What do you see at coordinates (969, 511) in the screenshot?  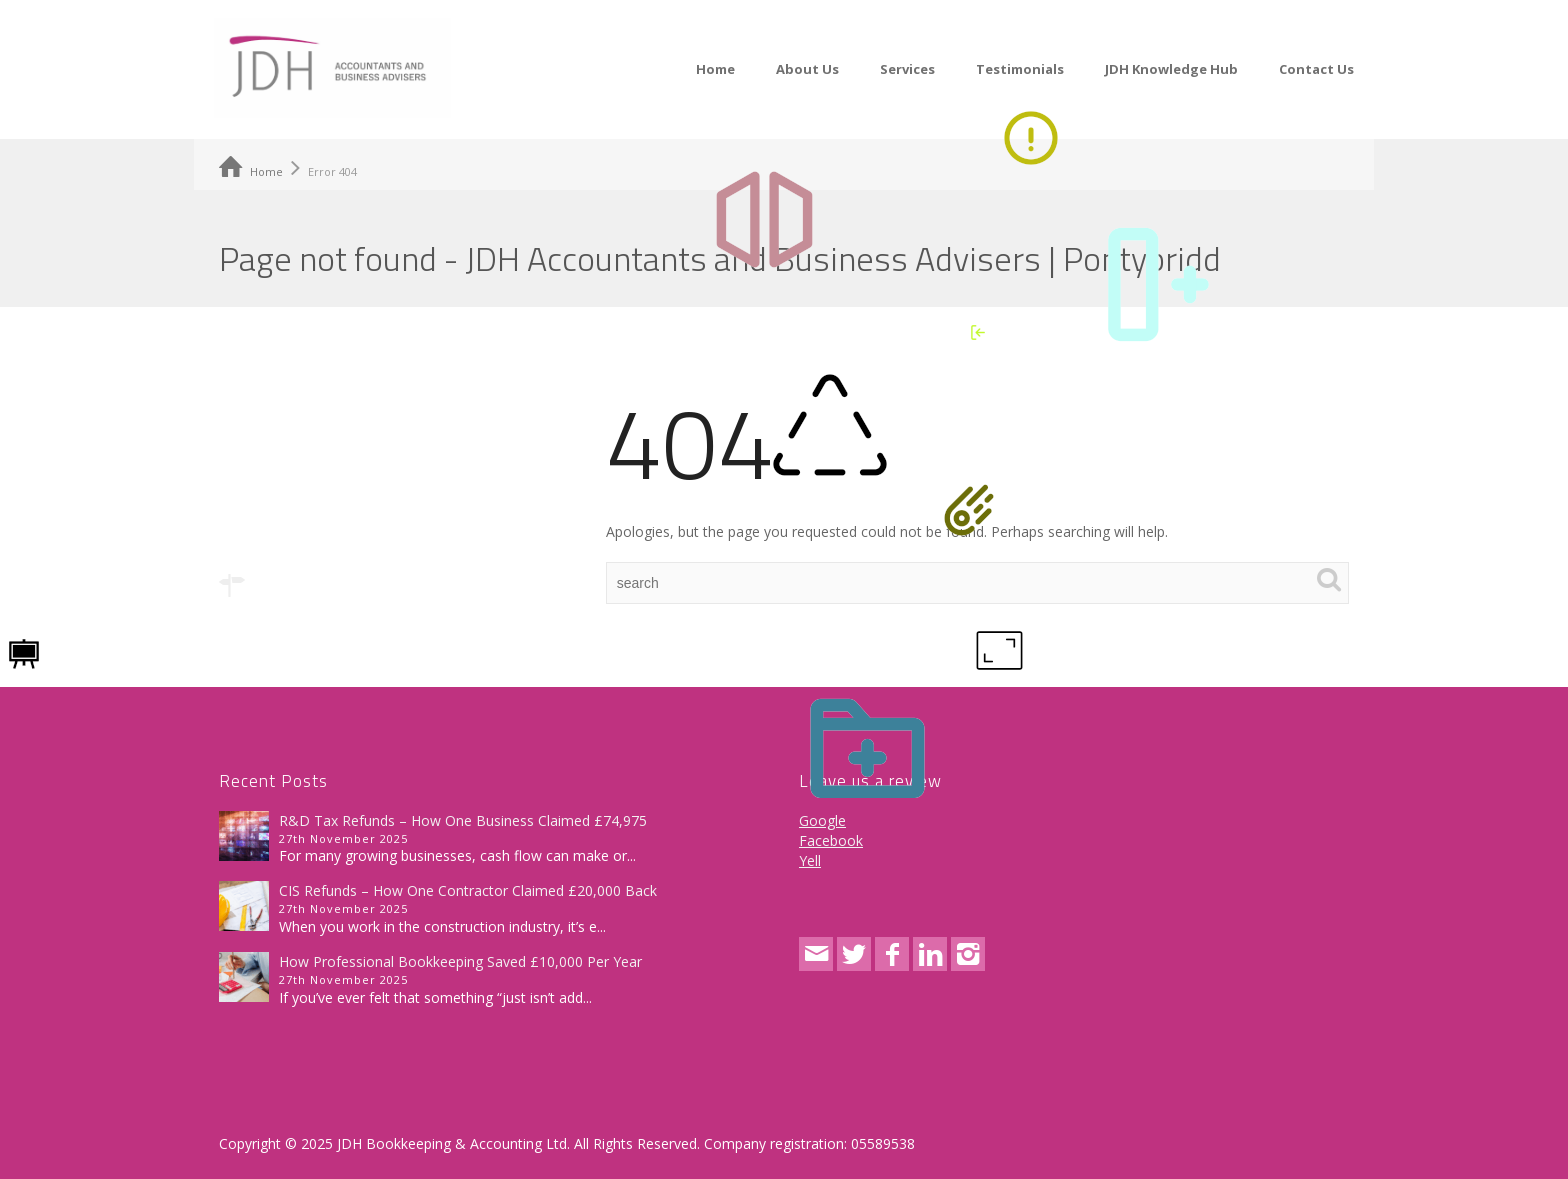 I see `indicates a trending or viral item` at bounding box center [969, 511].